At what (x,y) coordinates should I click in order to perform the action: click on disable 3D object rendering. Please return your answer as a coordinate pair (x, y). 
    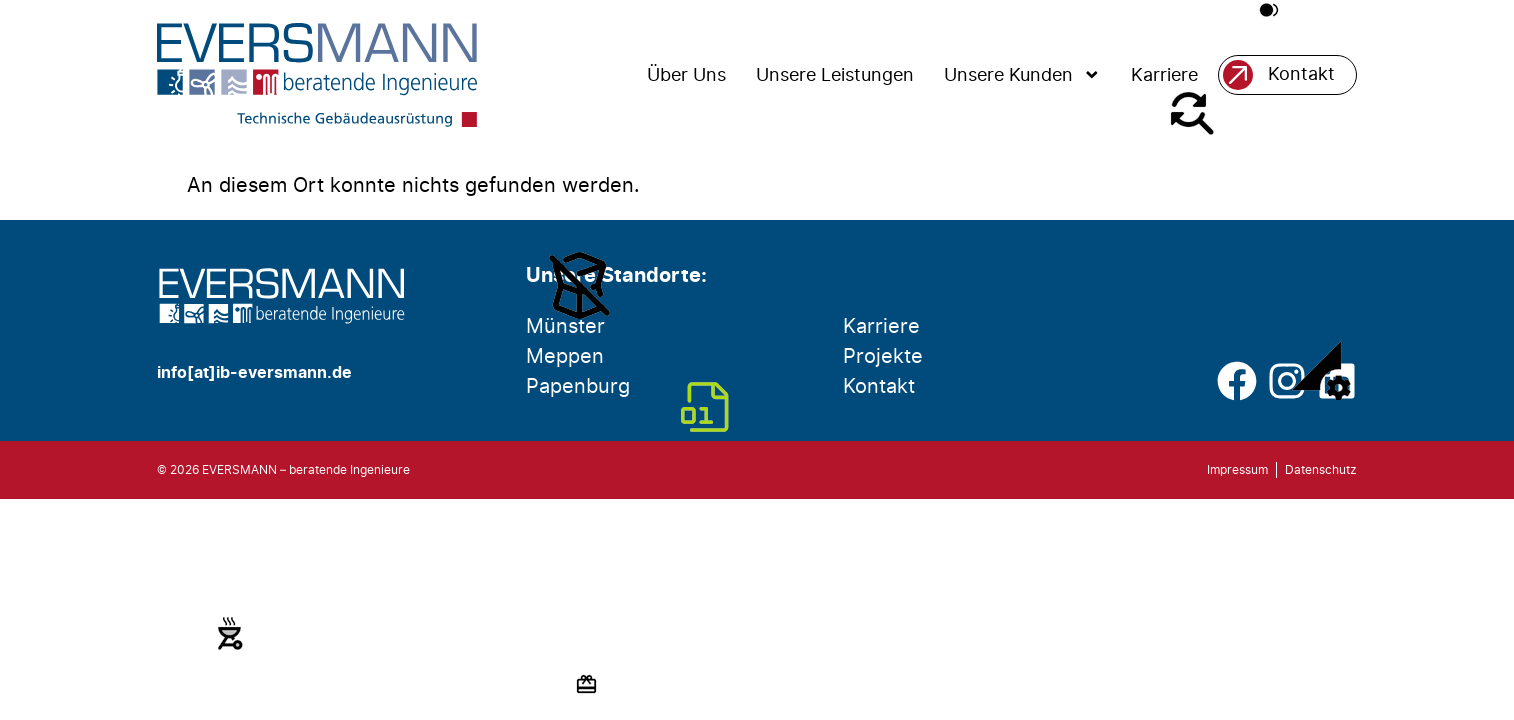
    Looking at the image, I should click on (579, 285).